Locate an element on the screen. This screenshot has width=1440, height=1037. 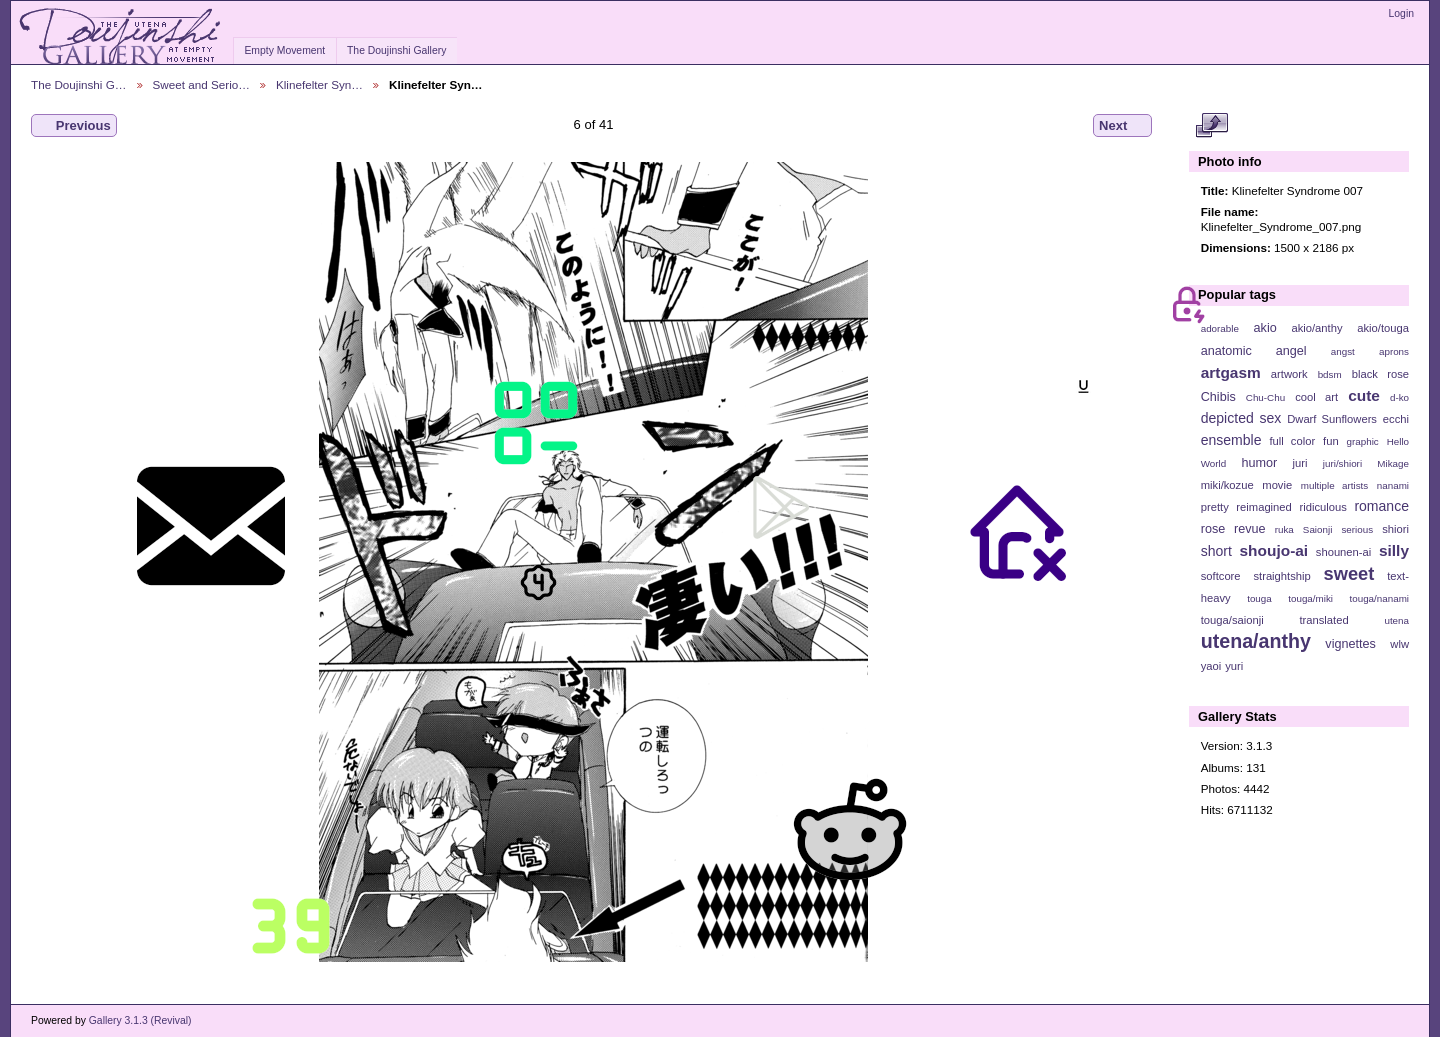
open your inbox is located at coordinates (211, 526).